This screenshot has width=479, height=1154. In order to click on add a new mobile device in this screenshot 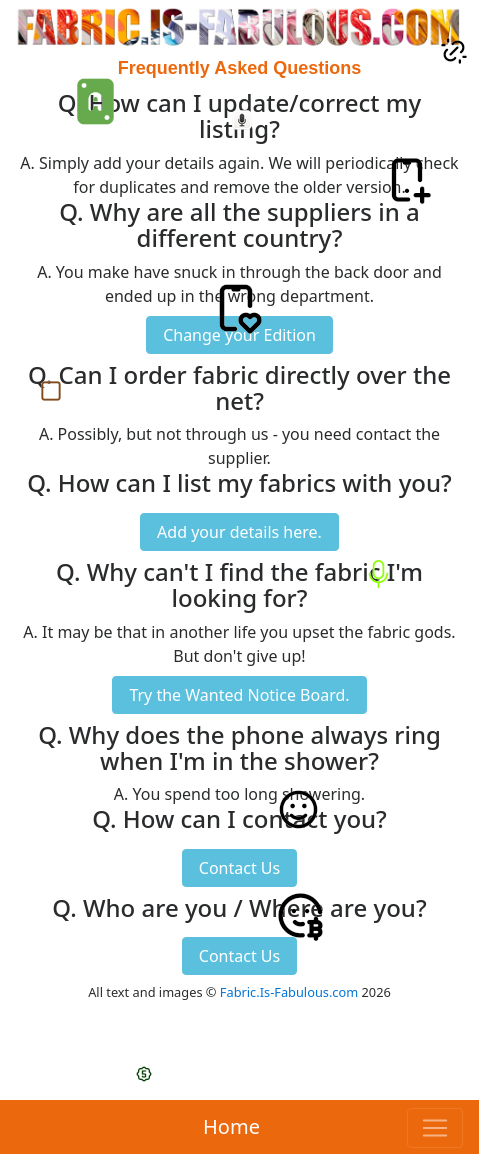, I will do `click(407, 180)`.